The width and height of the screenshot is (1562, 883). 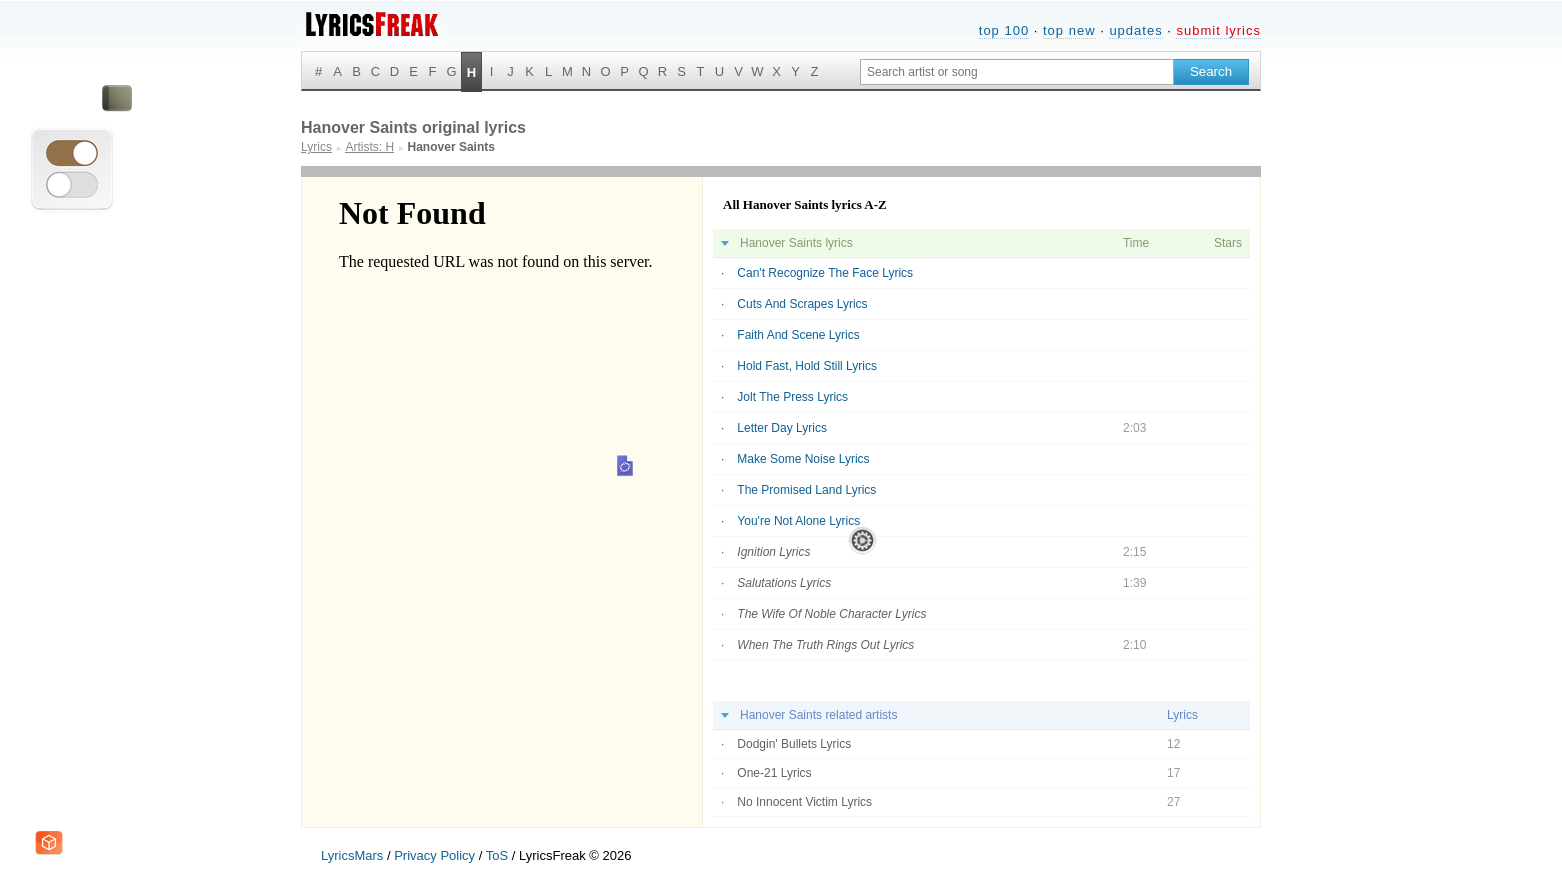 I want to click on open system tweaks or settings customization, so click(x=72, y=169).